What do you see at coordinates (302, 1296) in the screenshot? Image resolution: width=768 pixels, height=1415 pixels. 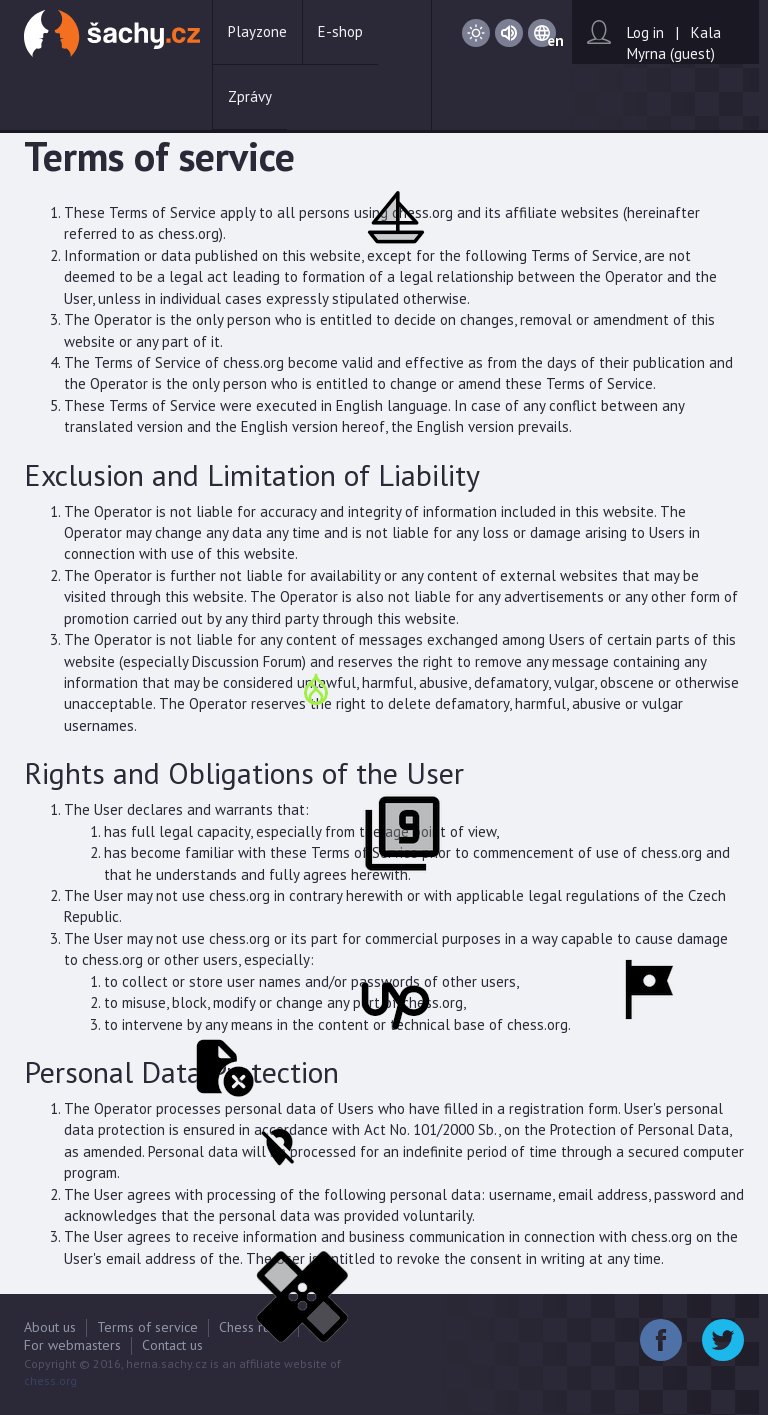 I see `apply healing or repair tool to image` at bounding box center [302, 1296].